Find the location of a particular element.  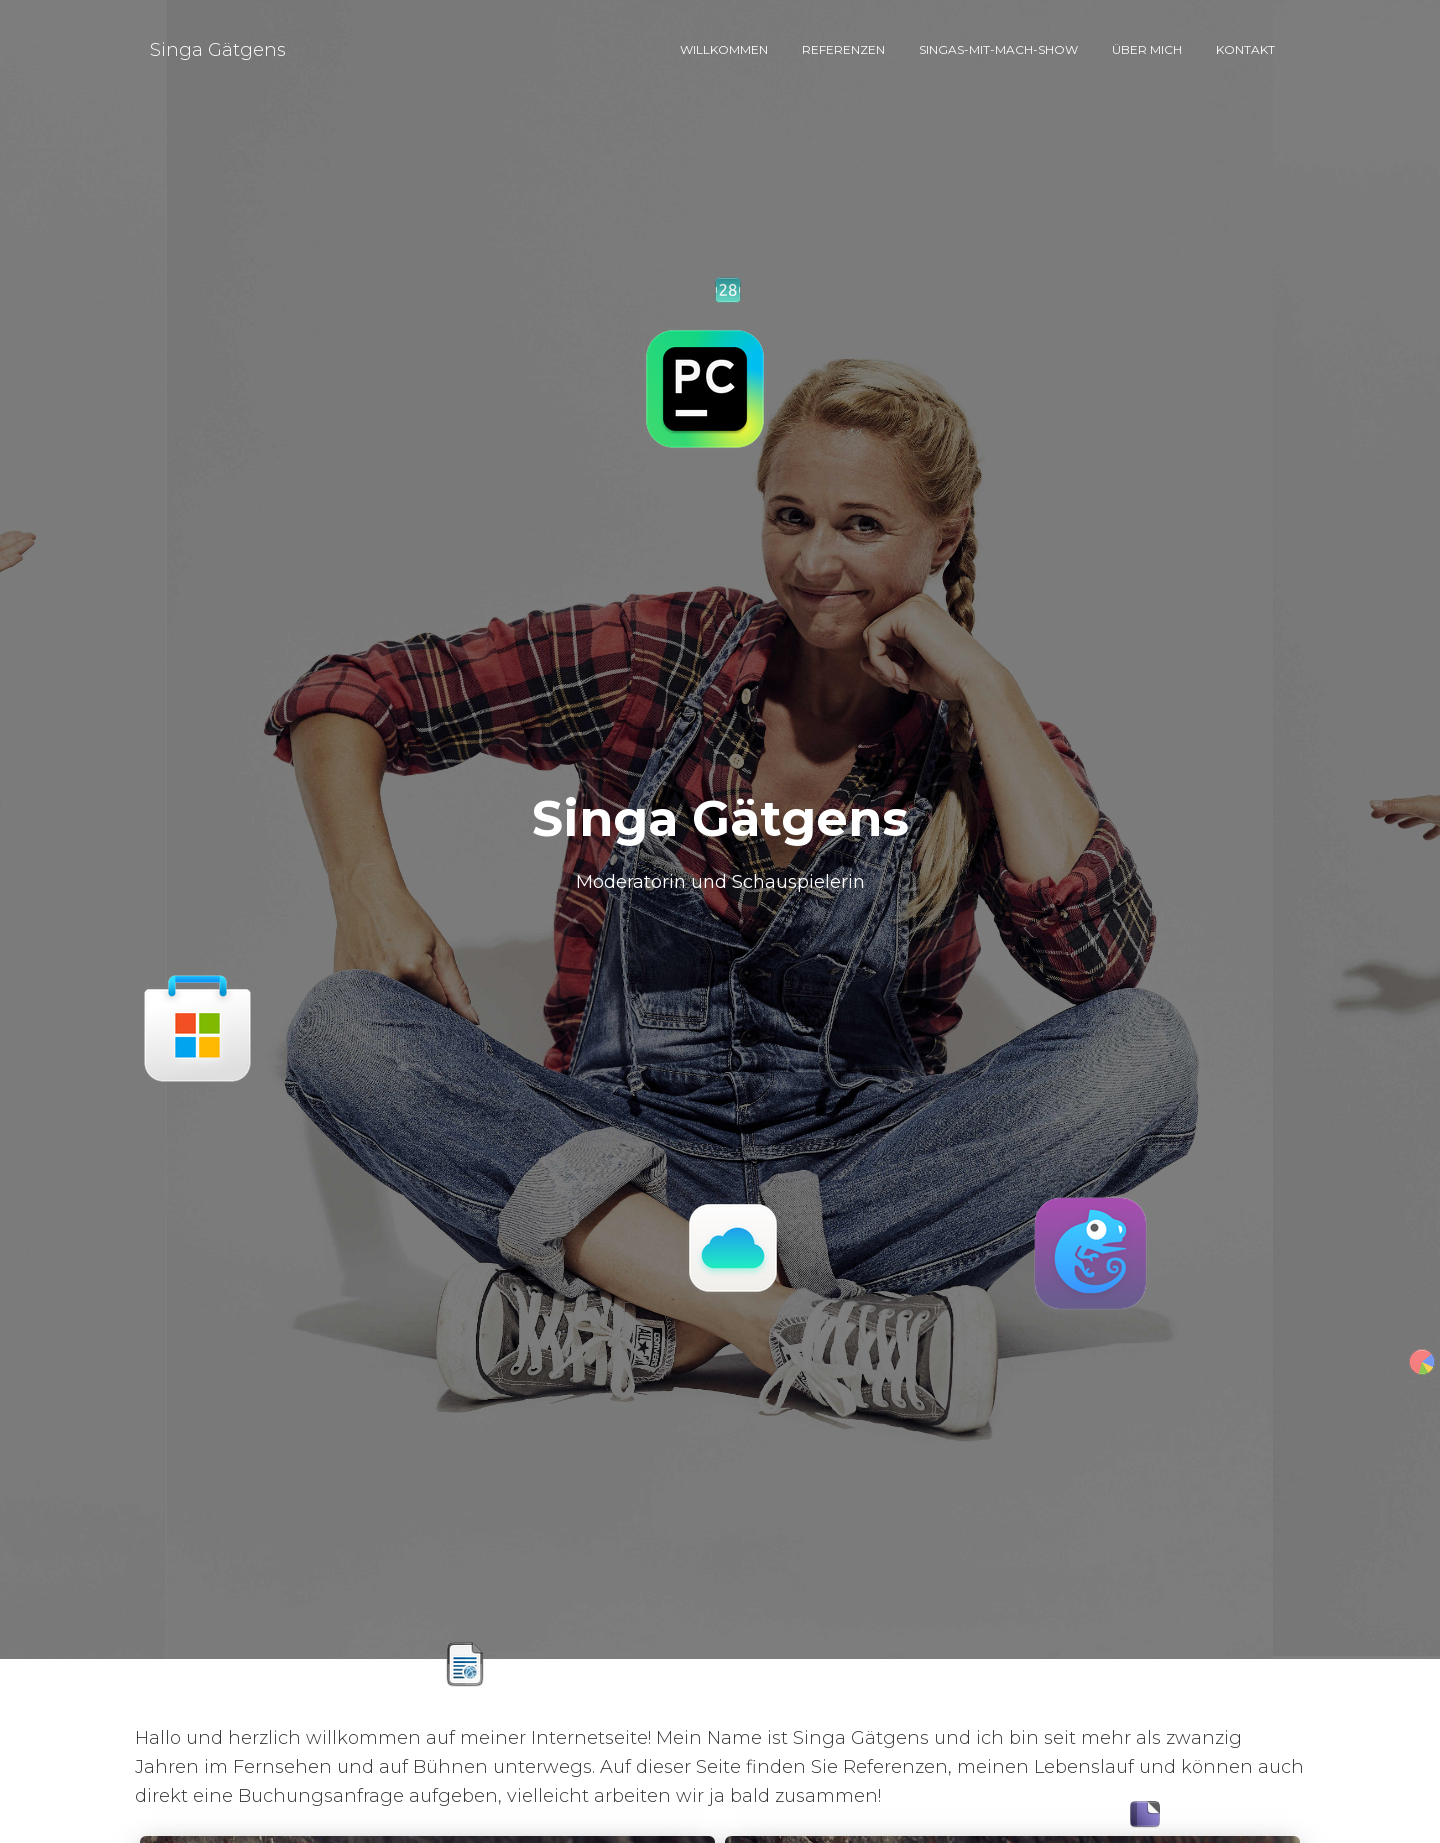

change desktop wallpaper settings is located at coordinates (1145, 1813).